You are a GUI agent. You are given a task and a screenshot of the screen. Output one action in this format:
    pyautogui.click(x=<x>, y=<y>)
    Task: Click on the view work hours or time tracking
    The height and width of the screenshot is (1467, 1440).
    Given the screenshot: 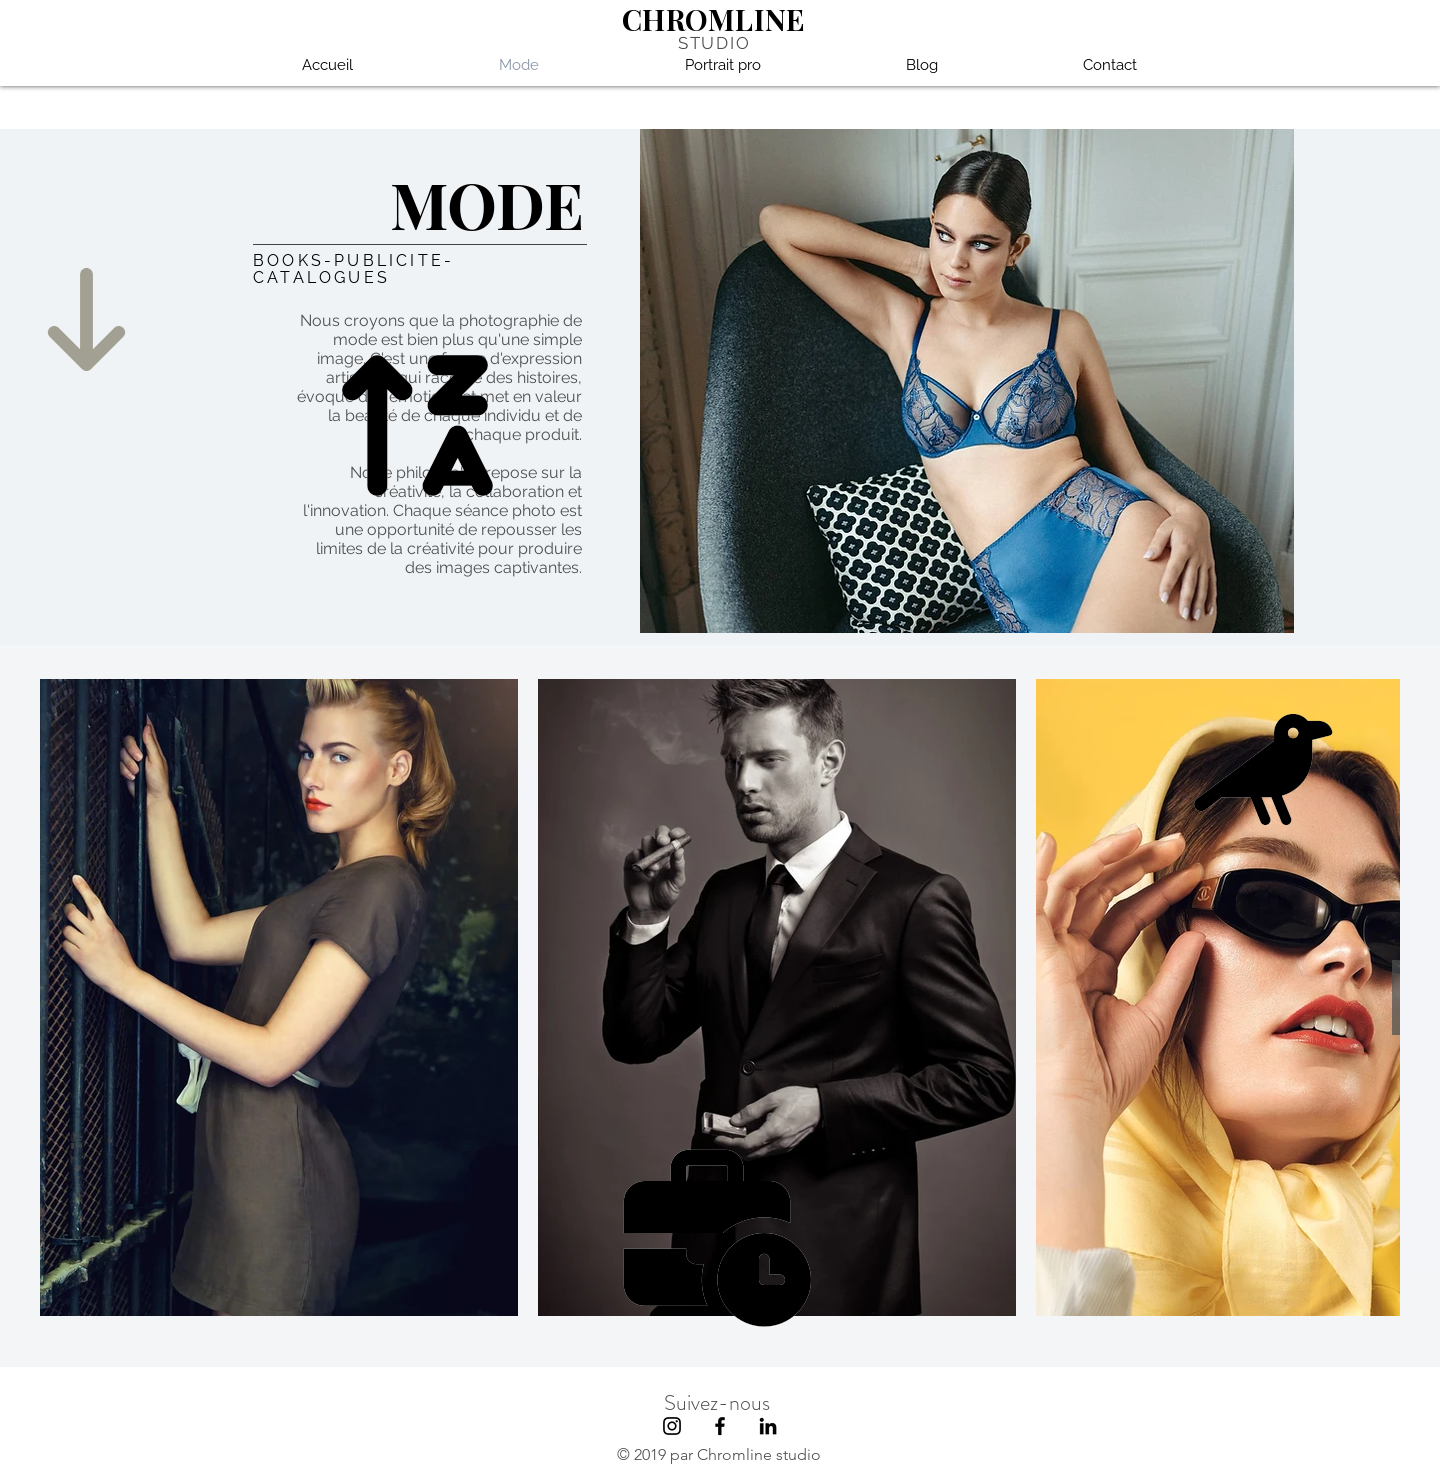 What is the action you would take?
    pyautogui.click(x=707, y=1233)
    